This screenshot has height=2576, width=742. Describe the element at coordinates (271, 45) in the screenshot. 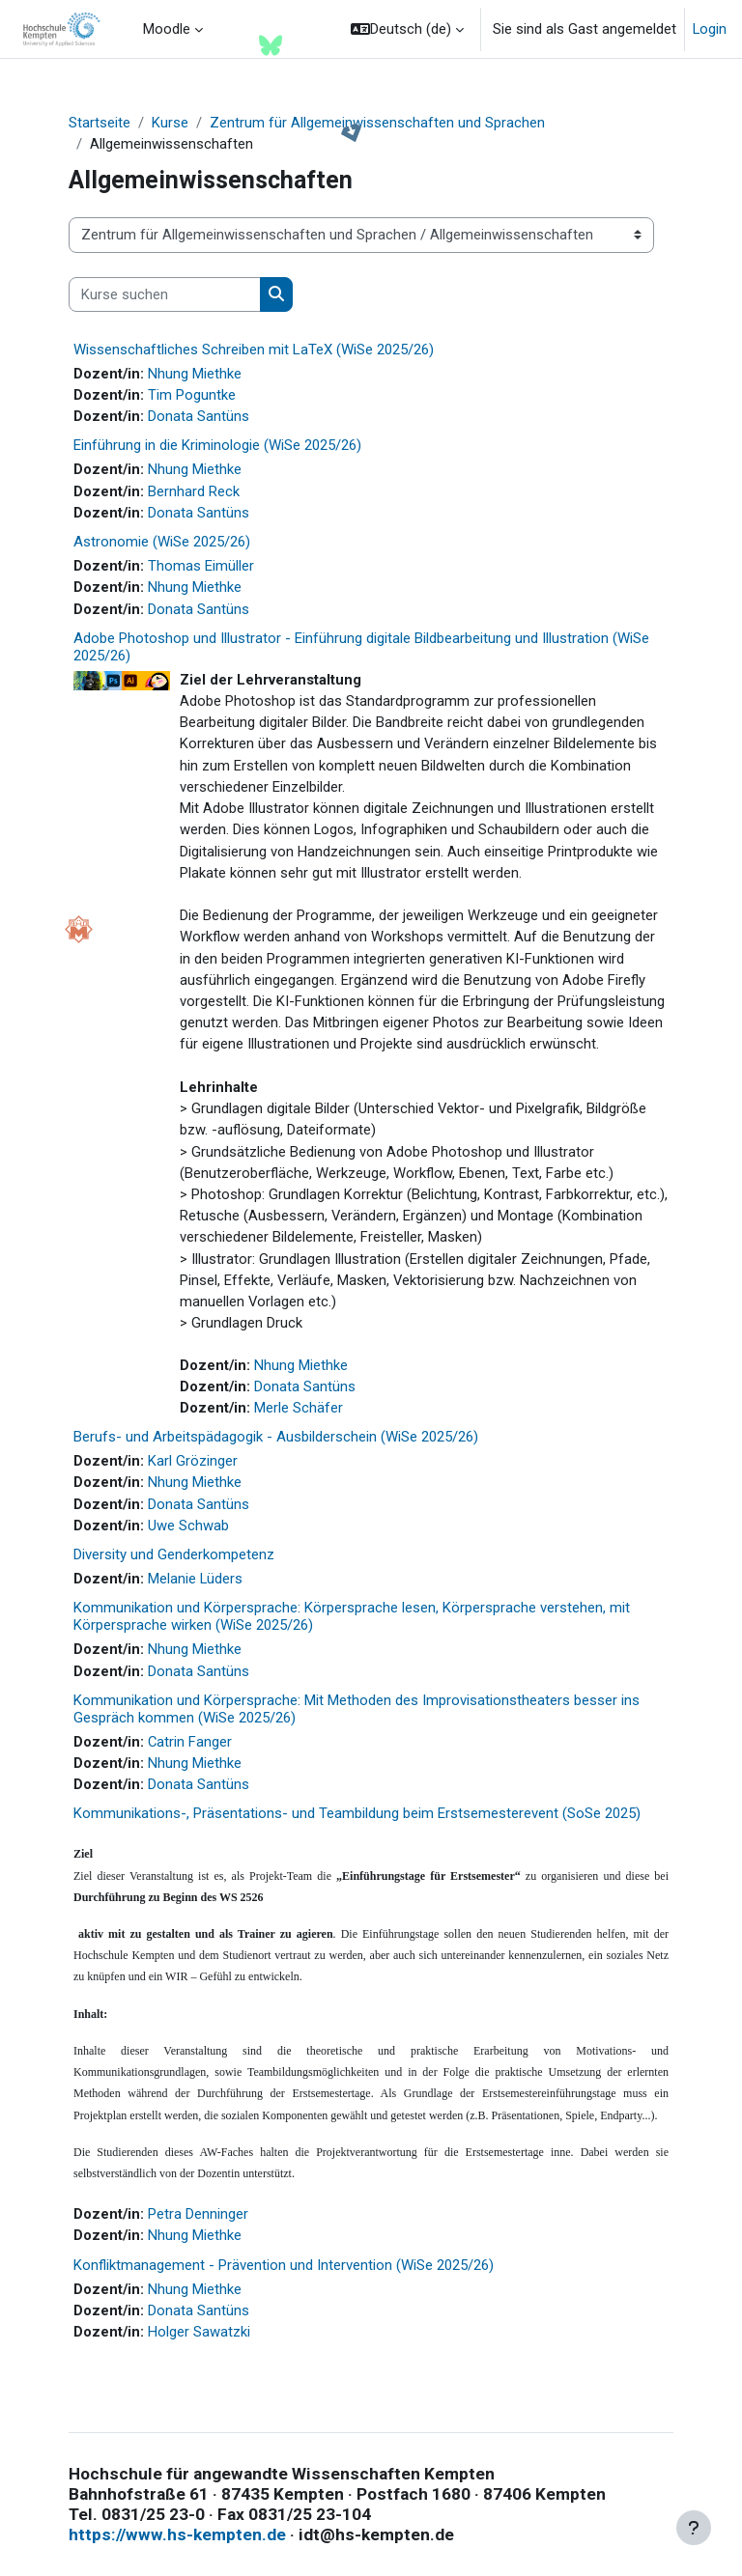

I see `open the Bluesky app` at that location.